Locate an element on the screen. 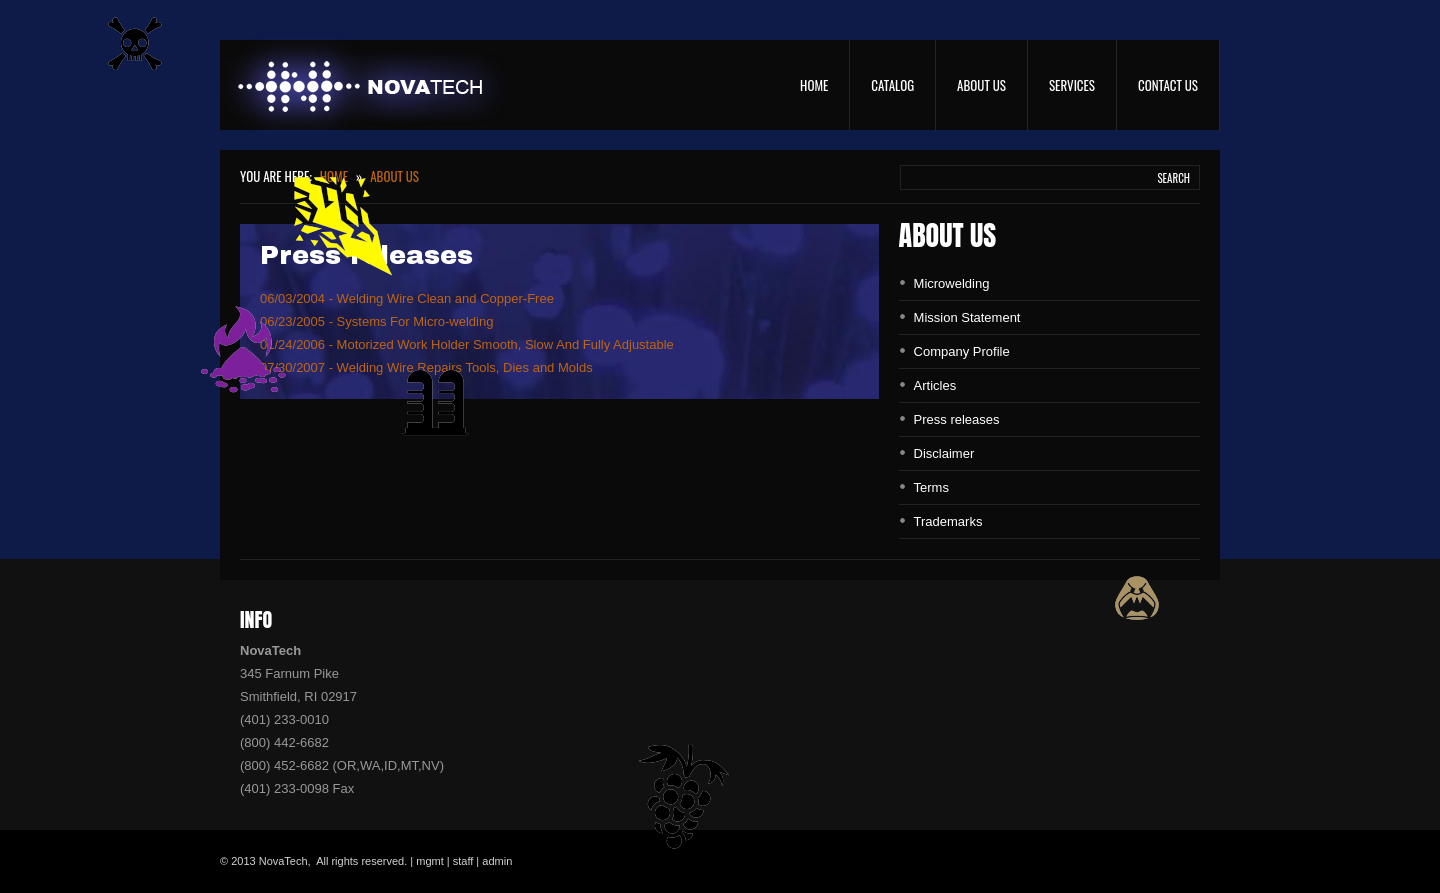 The height and width of the screenshot is (893, 1440). select ice spear ability or spell is located at coordinates (342, 225).